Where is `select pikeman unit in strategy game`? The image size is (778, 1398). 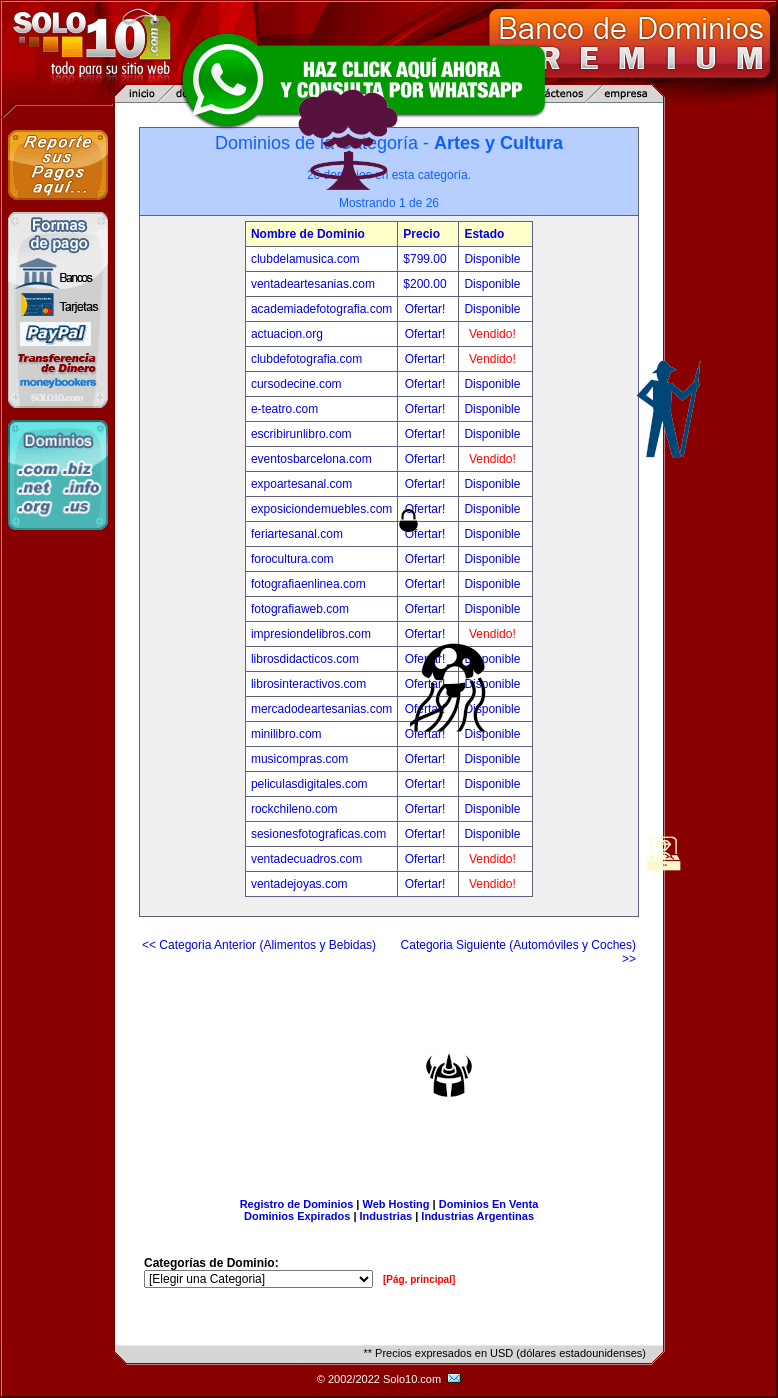
select pikeman unit in strategy game is located at coordinates (668, 408).